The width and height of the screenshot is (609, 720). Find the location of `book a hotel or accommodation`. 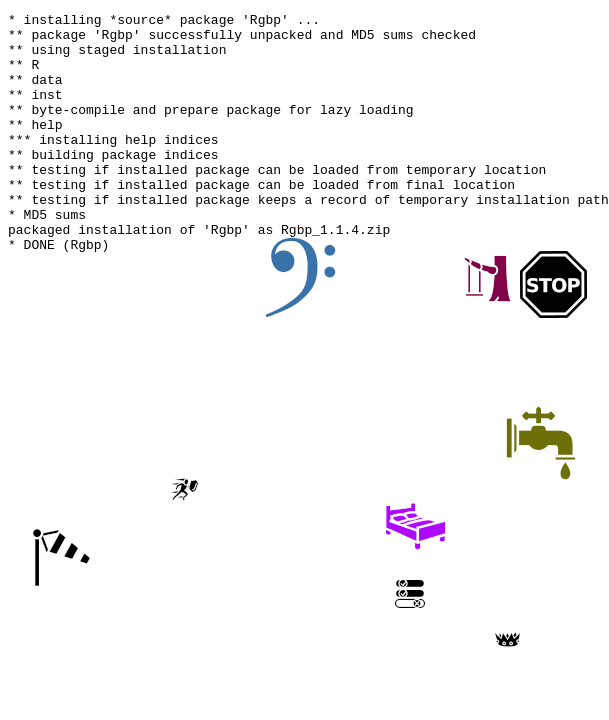

book a hotel or accommodation is located at coordinates (415, 526).